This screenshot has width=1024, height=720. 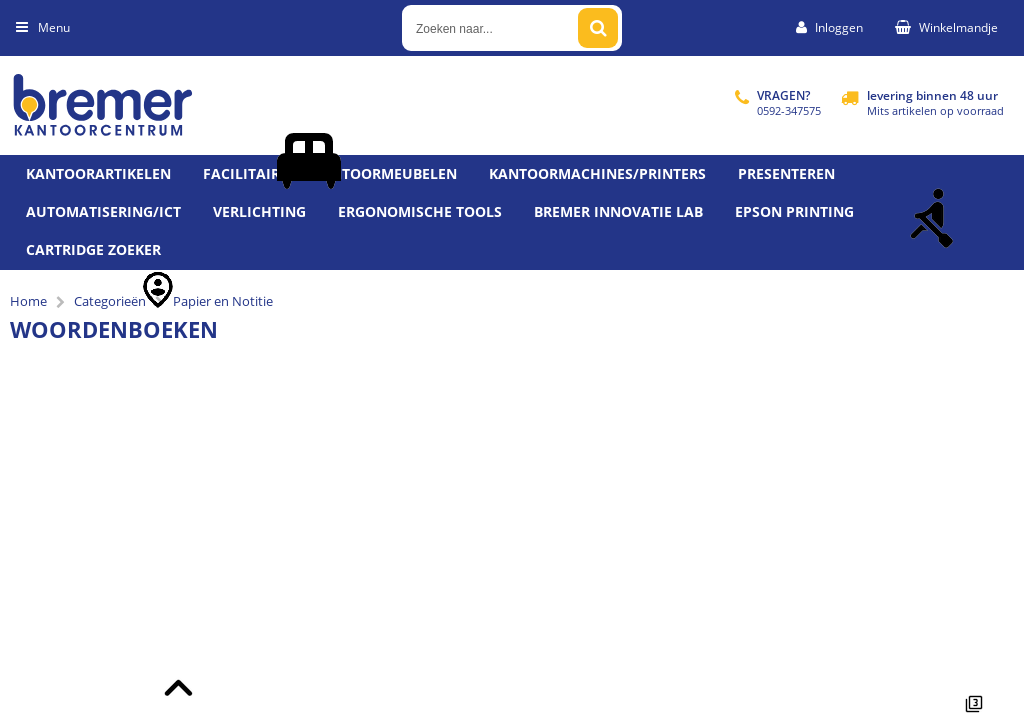 What do you see at coordinates (309, 161) in the screenshot?
I see `select single bed room option` at bounding box center [309, 161].